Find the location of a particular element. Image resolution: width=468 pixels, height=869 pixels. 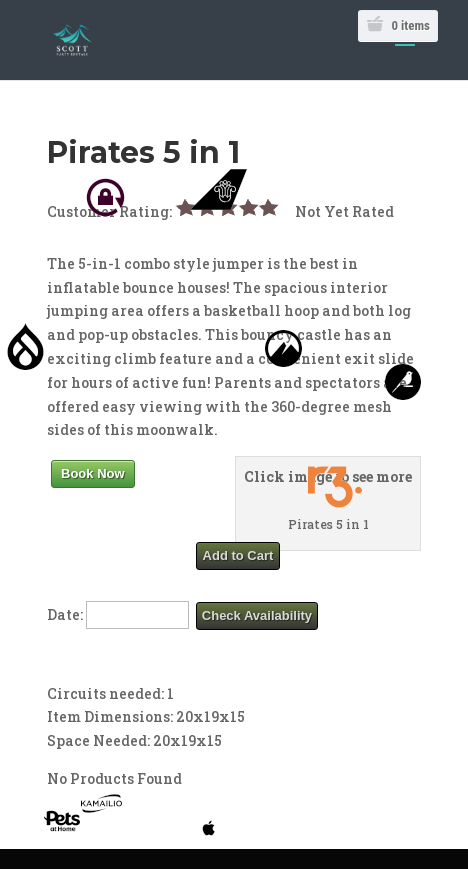

r3 company logo is located at coordinates (335, 487).